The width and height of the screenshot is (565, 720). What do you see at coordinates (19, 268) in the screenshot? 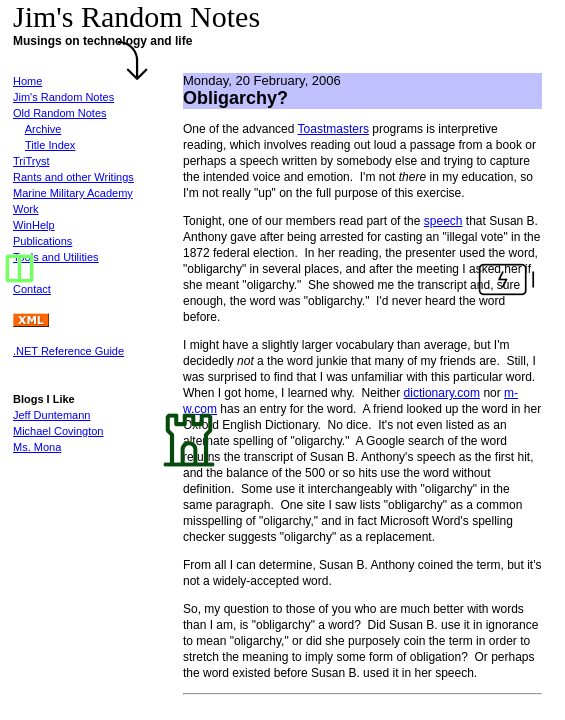
I see `split view horizontally` at bounding box center [19, 268].